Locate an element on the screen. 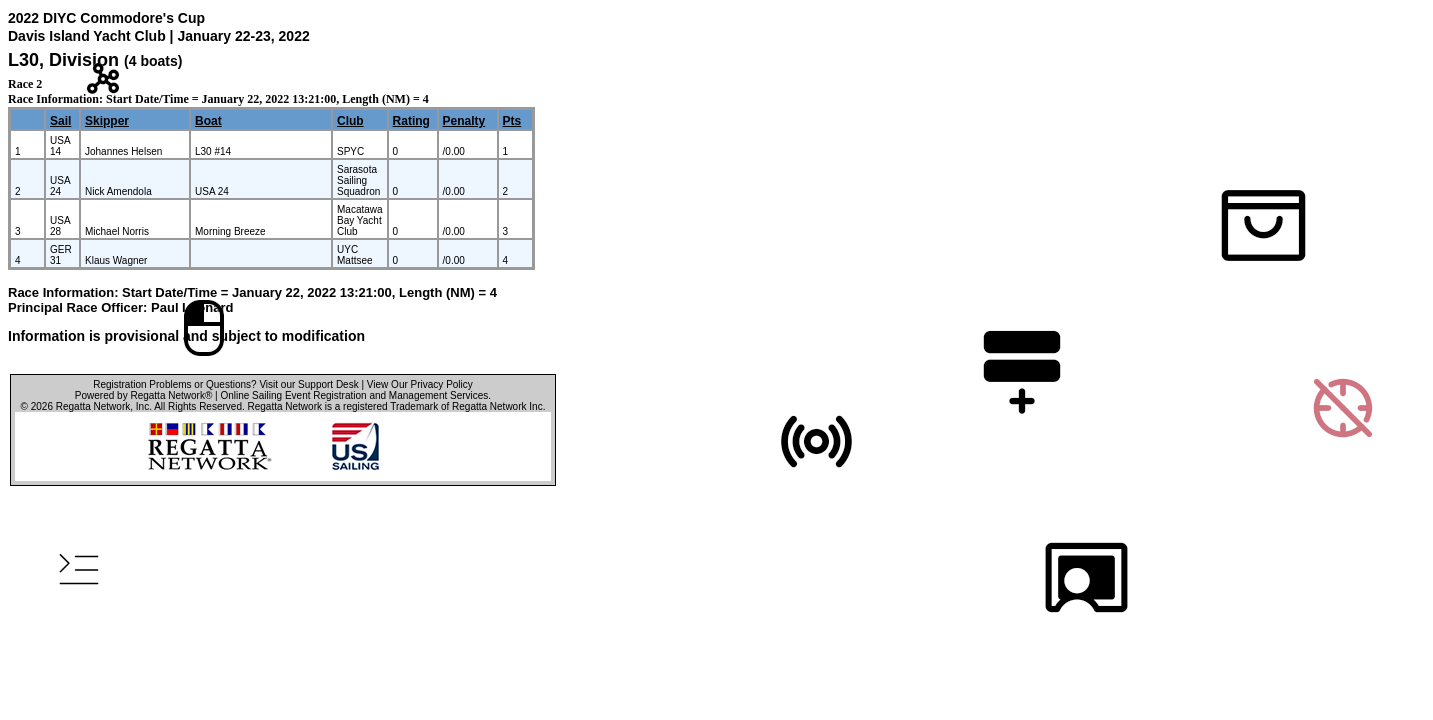  left mouse button click action is located at coordinates (204, 328).